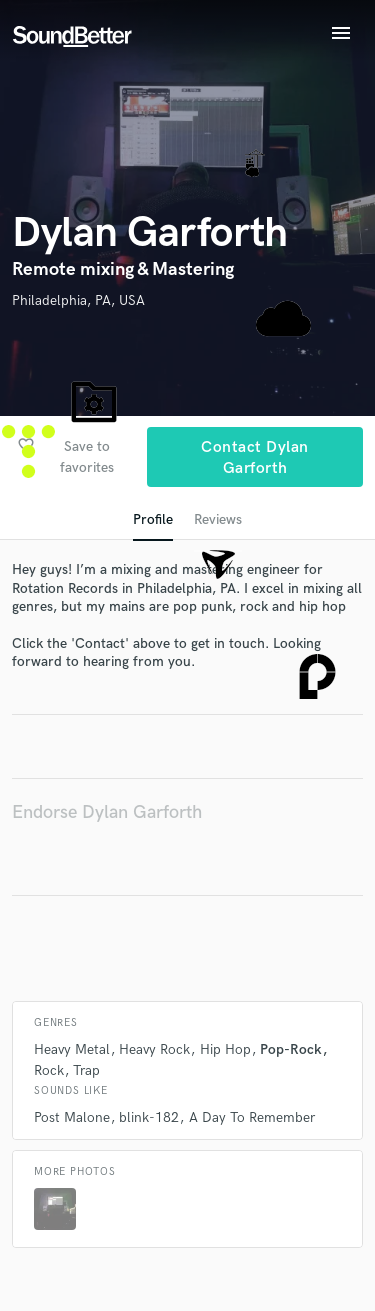  I want to click on access iCloud storage and settings, so click(283, 318).